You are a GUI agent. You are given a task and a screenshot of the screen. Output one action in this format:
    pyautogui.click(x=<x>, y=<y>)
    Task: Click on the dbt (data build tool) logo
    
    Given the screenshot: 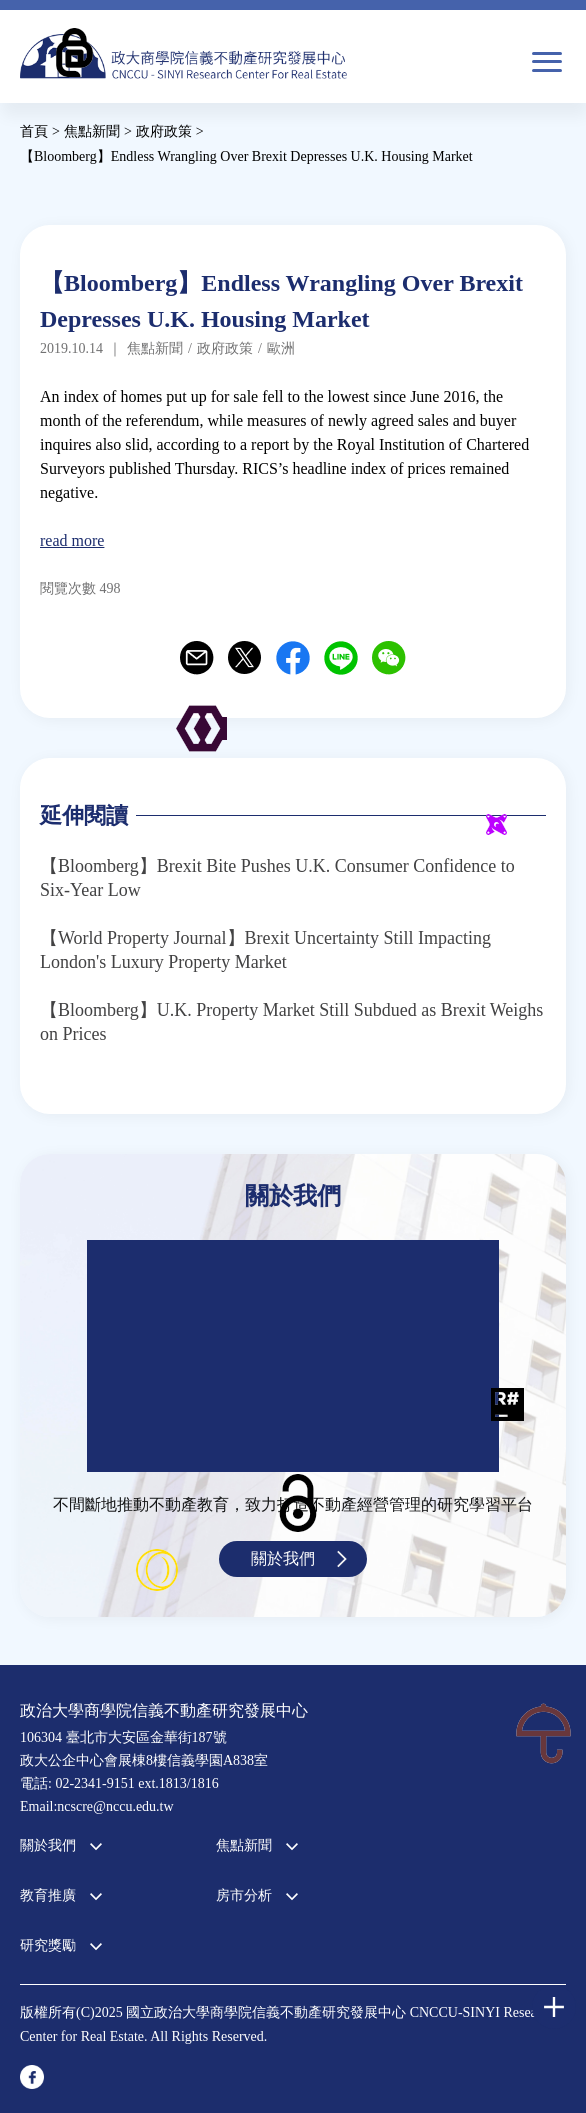 What is the action you would take?
    pyautogui.click(x=496, y=824)
    